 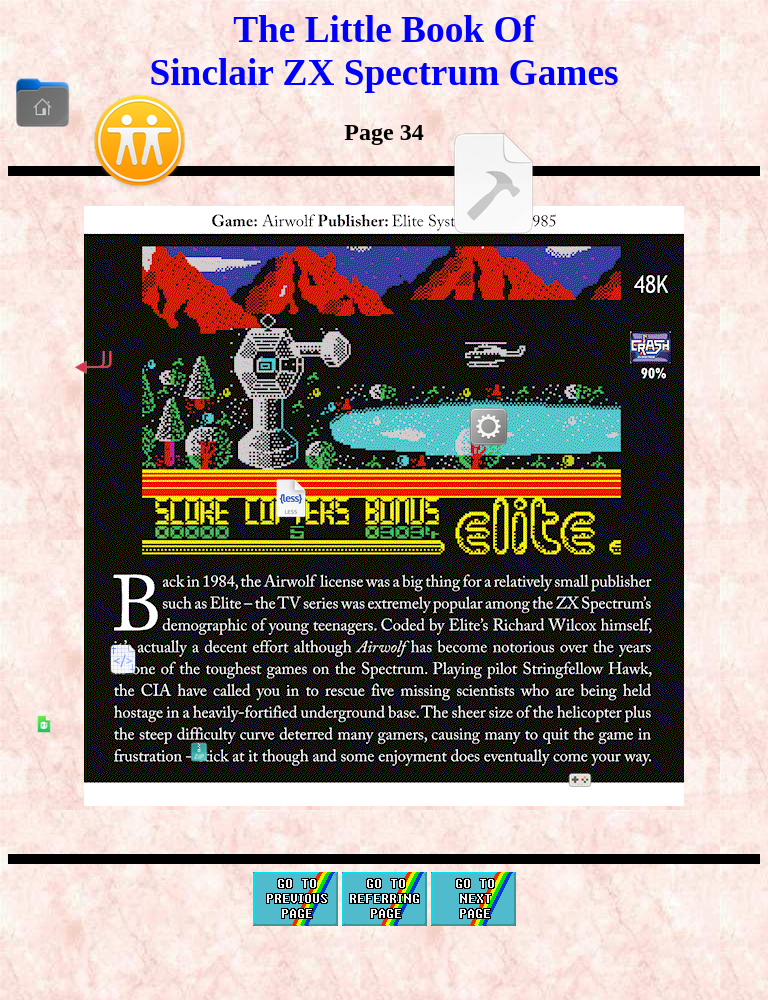 I want to click on a LESS stylesheet file, so click(x=291, y=499).